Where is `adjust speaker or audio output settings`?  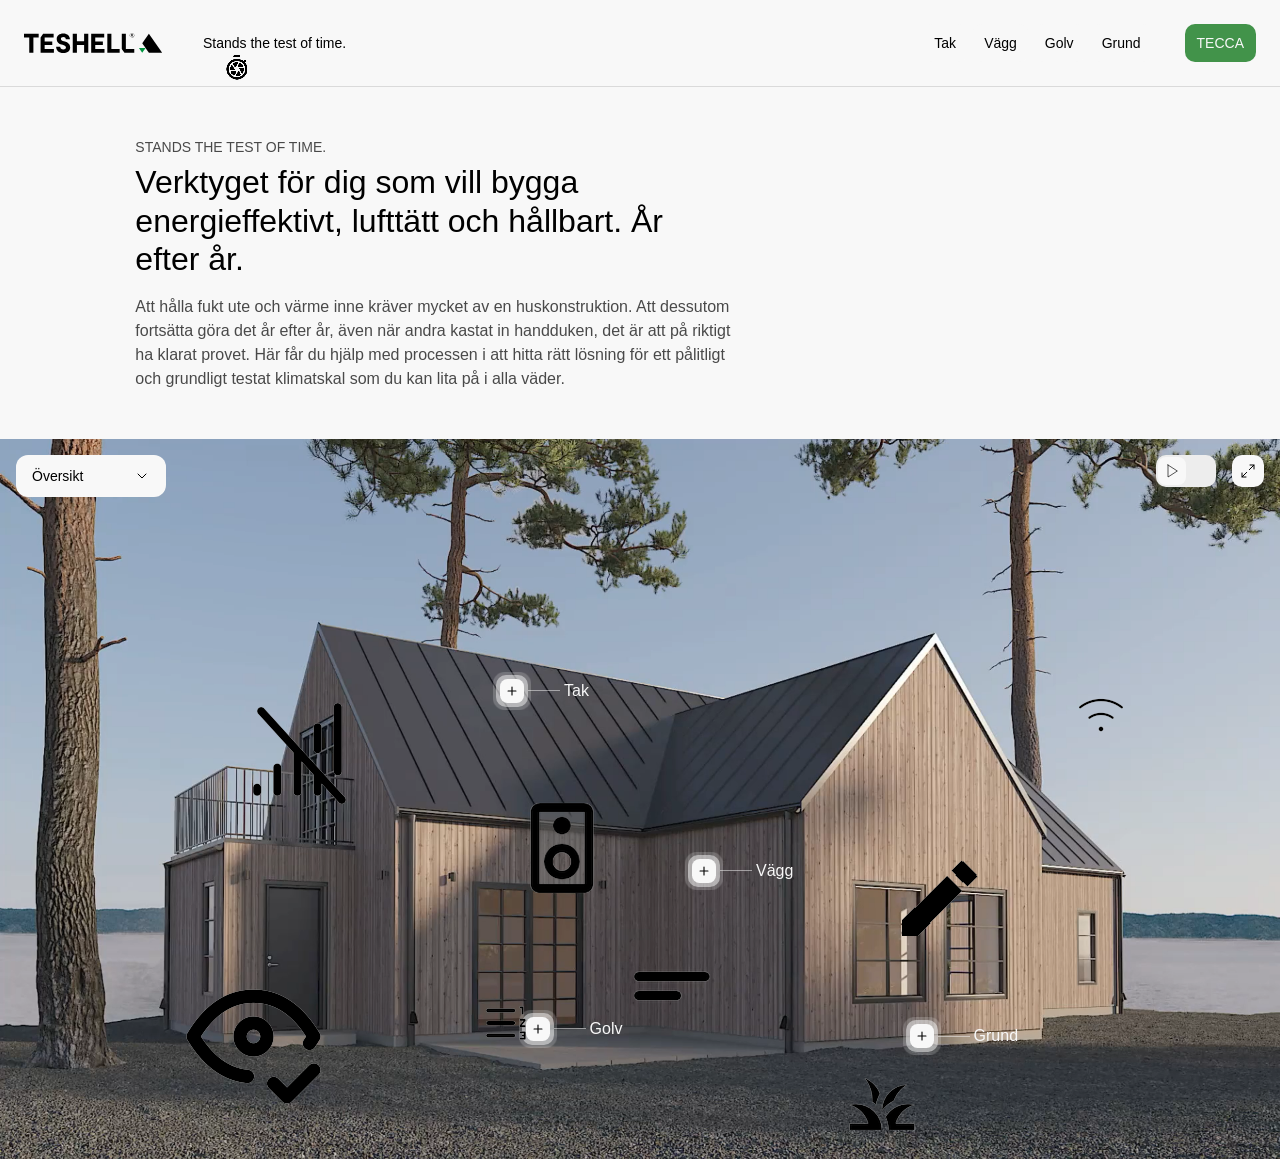 adjust speaker or audio output settings is located at coordinates (562, 848).